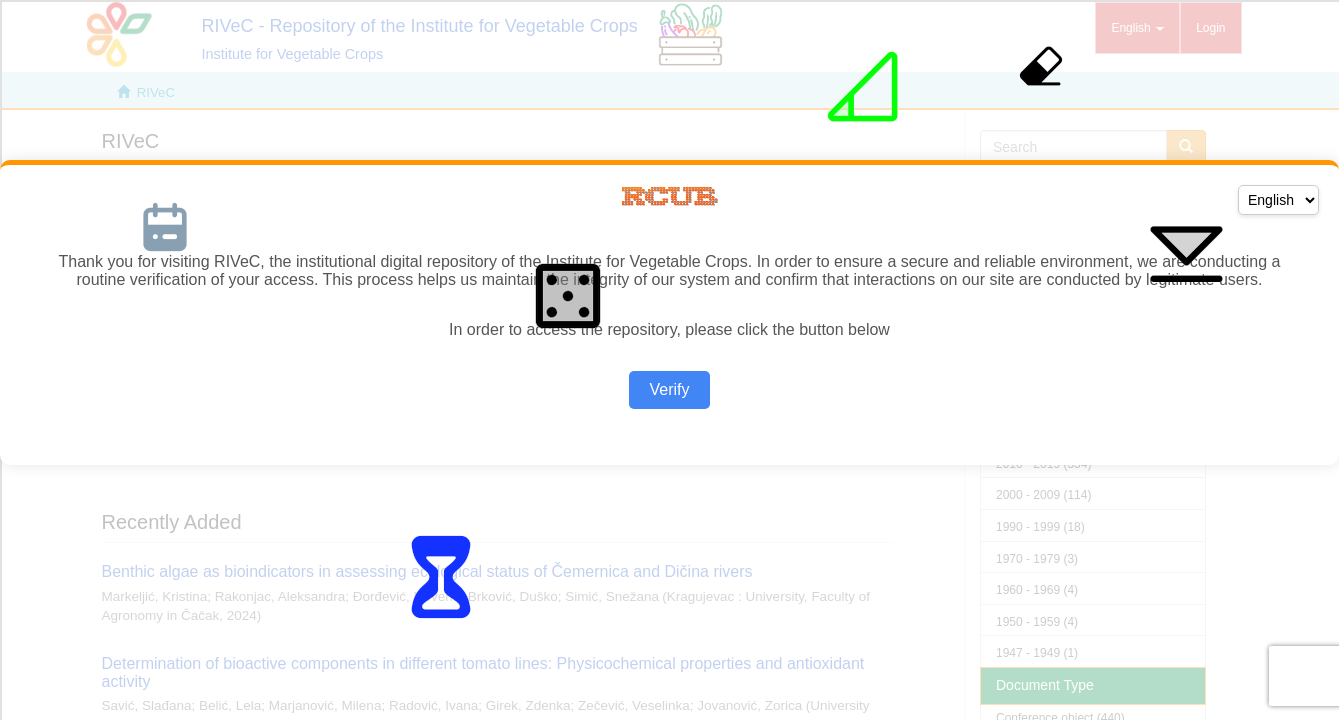 This screenshot has height=720, width=1339. Describe the element at coordinates (568, 296) in the screenshot. I see `access casino or gambling games` at that location.